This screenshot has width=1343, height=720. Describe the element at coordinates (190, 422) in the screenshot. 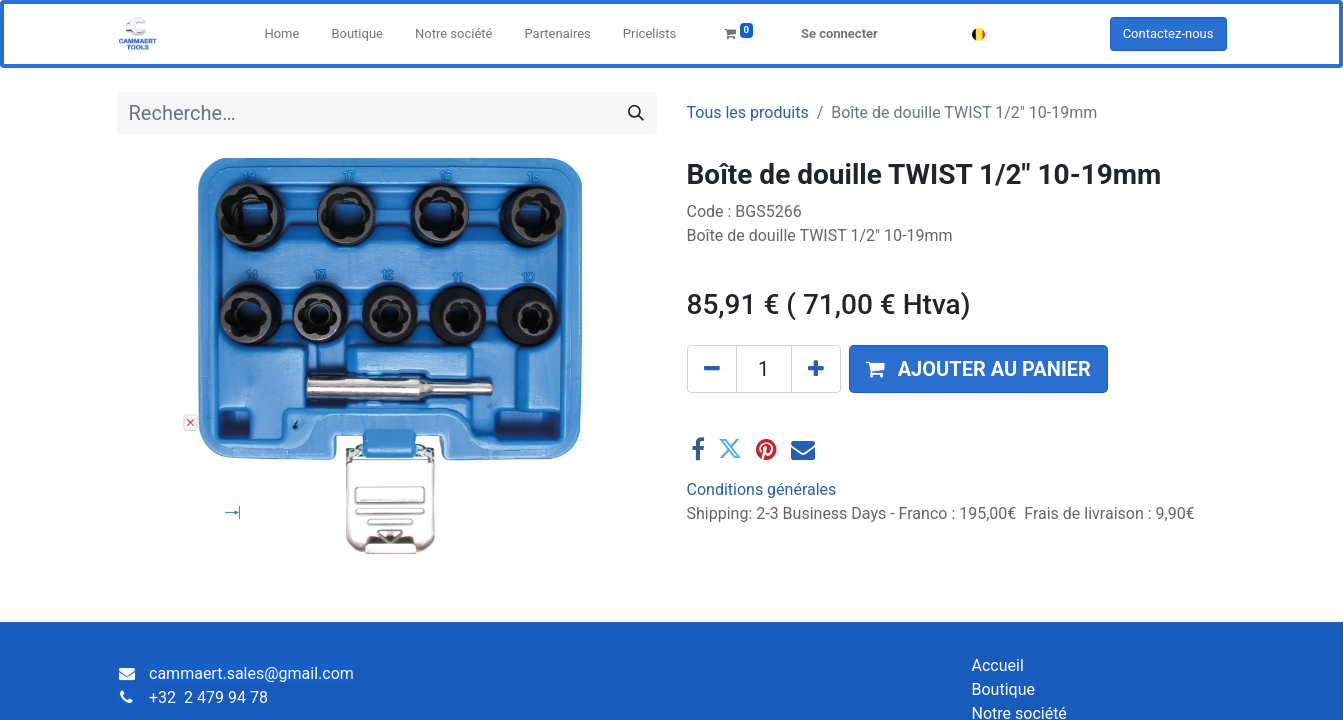

I see `indicates a broken or invalid symbolic link` at that location.